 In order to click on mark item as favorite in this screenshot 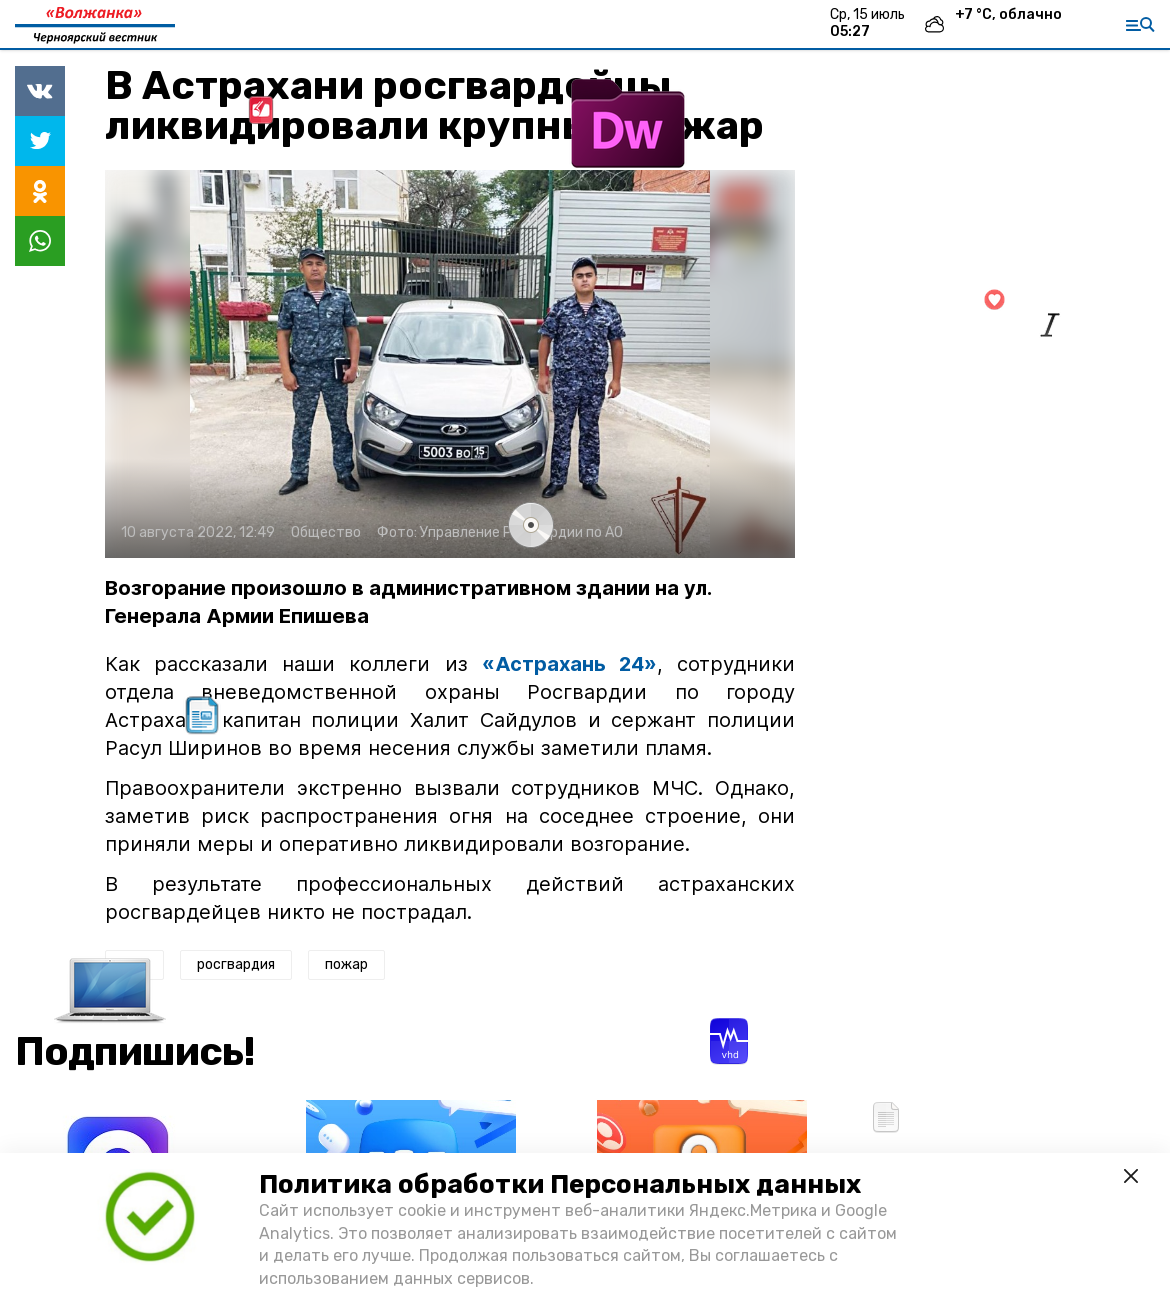, I will do `click(994, 299)`.